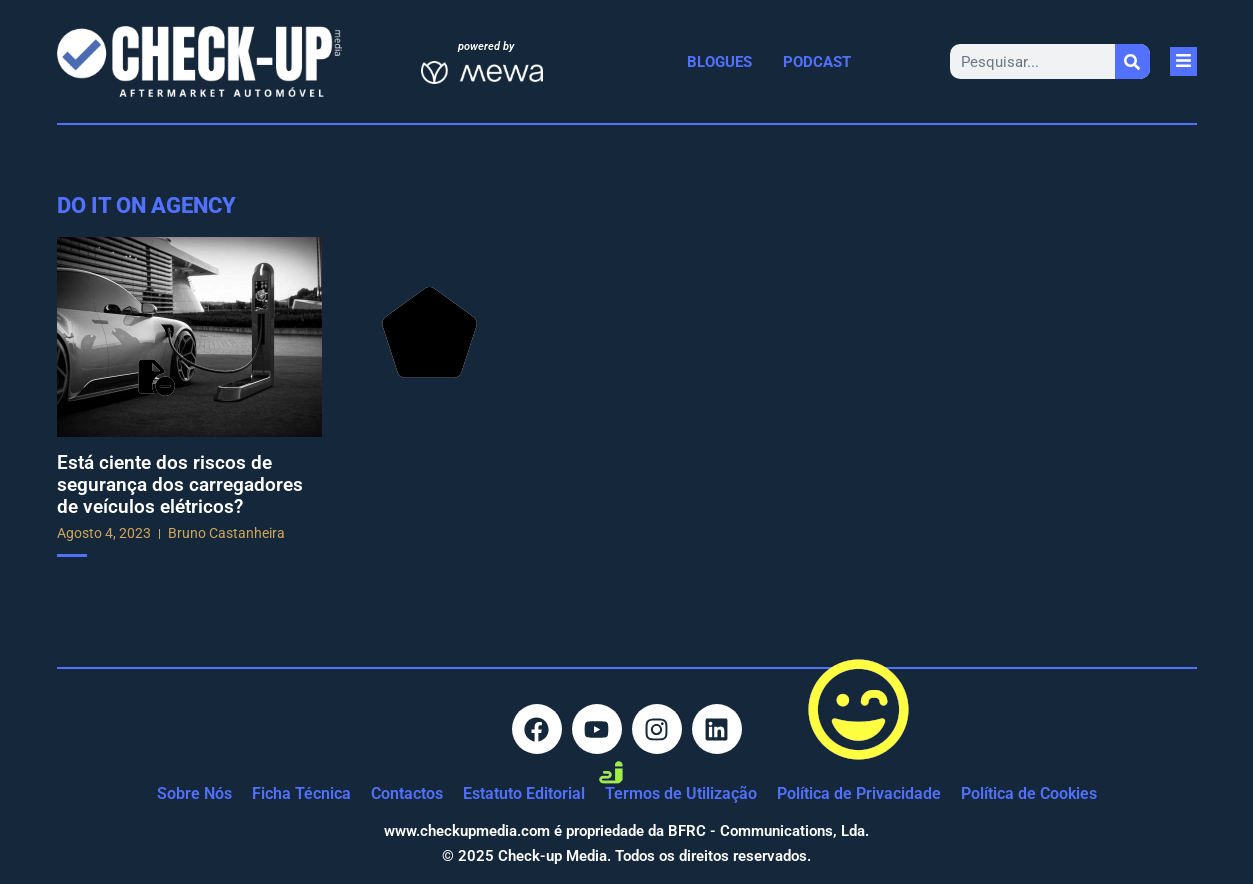 The height and width of the screenshot is (884, 1253). Describe the element at coordinates (858, 709) in the screenshot. I see `add a playful or joking tone to your message` at that location.